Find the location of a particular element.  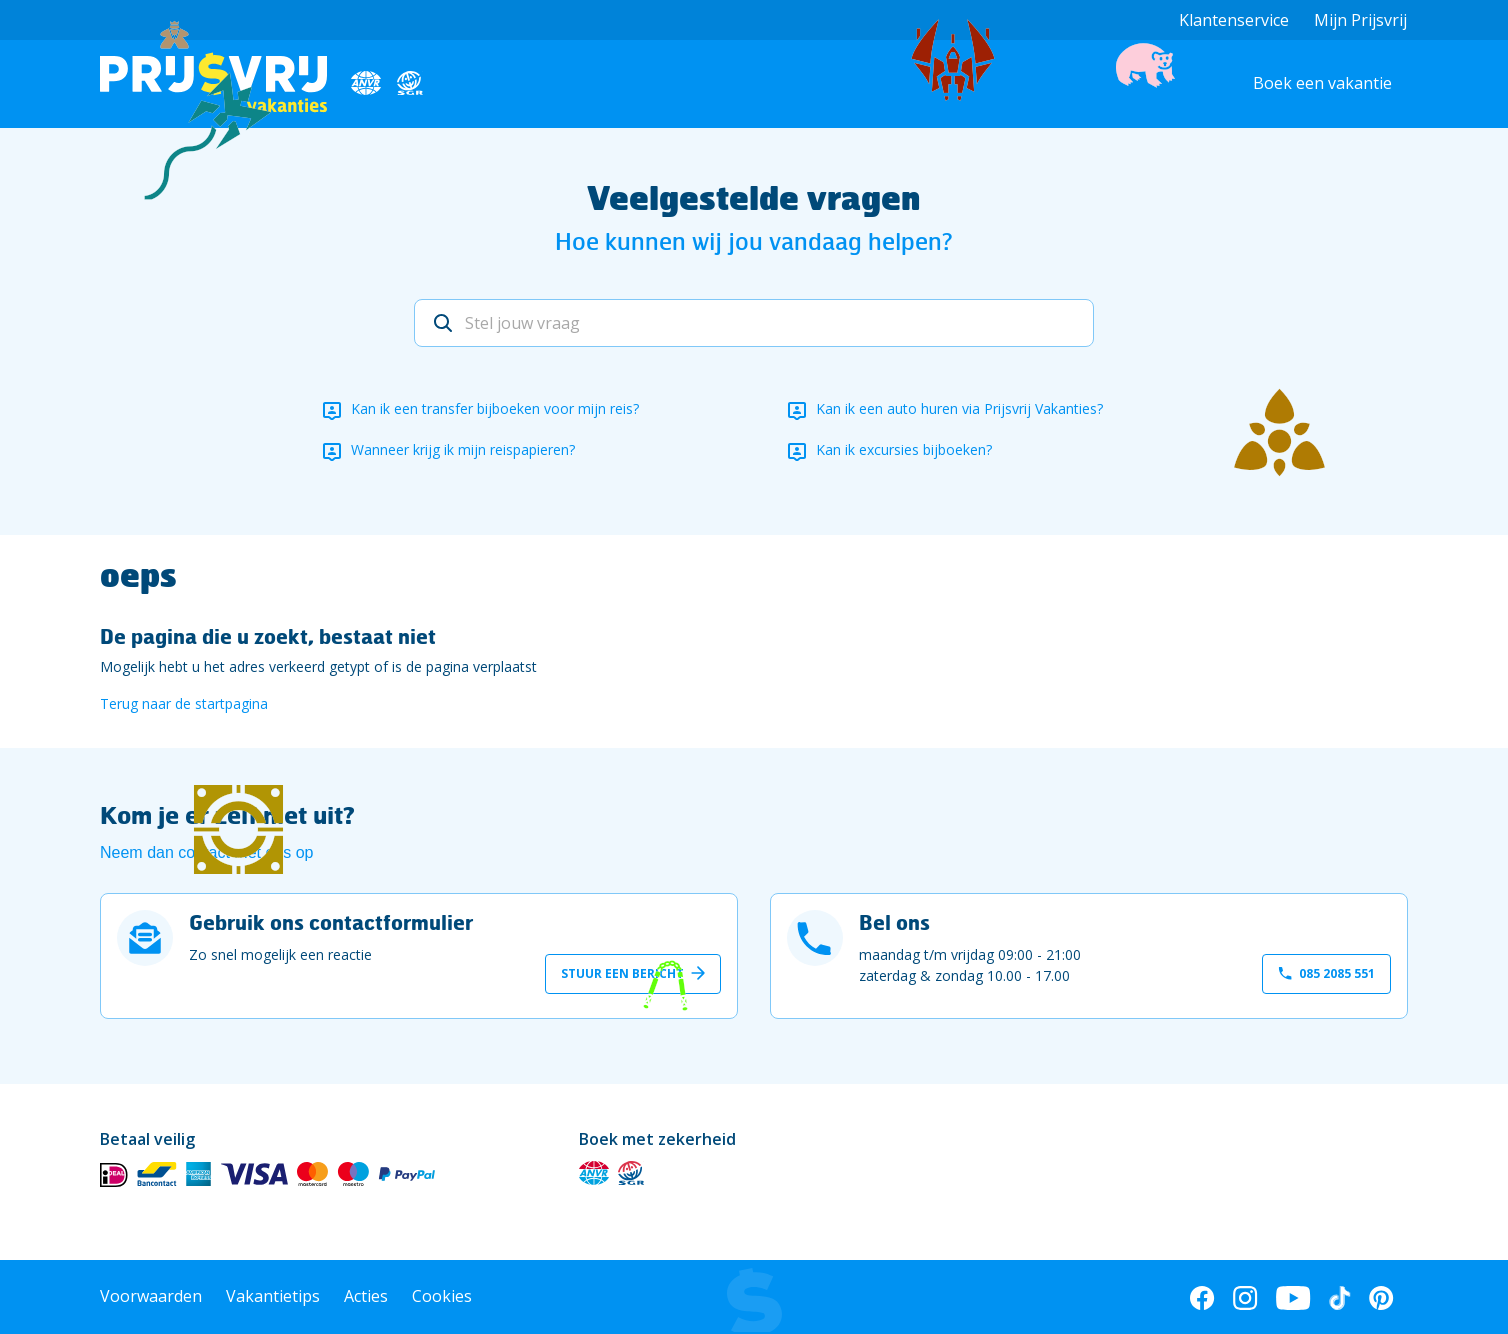

represents a hive mind or collective intelligence feature is located at coordinates (1279, 432).